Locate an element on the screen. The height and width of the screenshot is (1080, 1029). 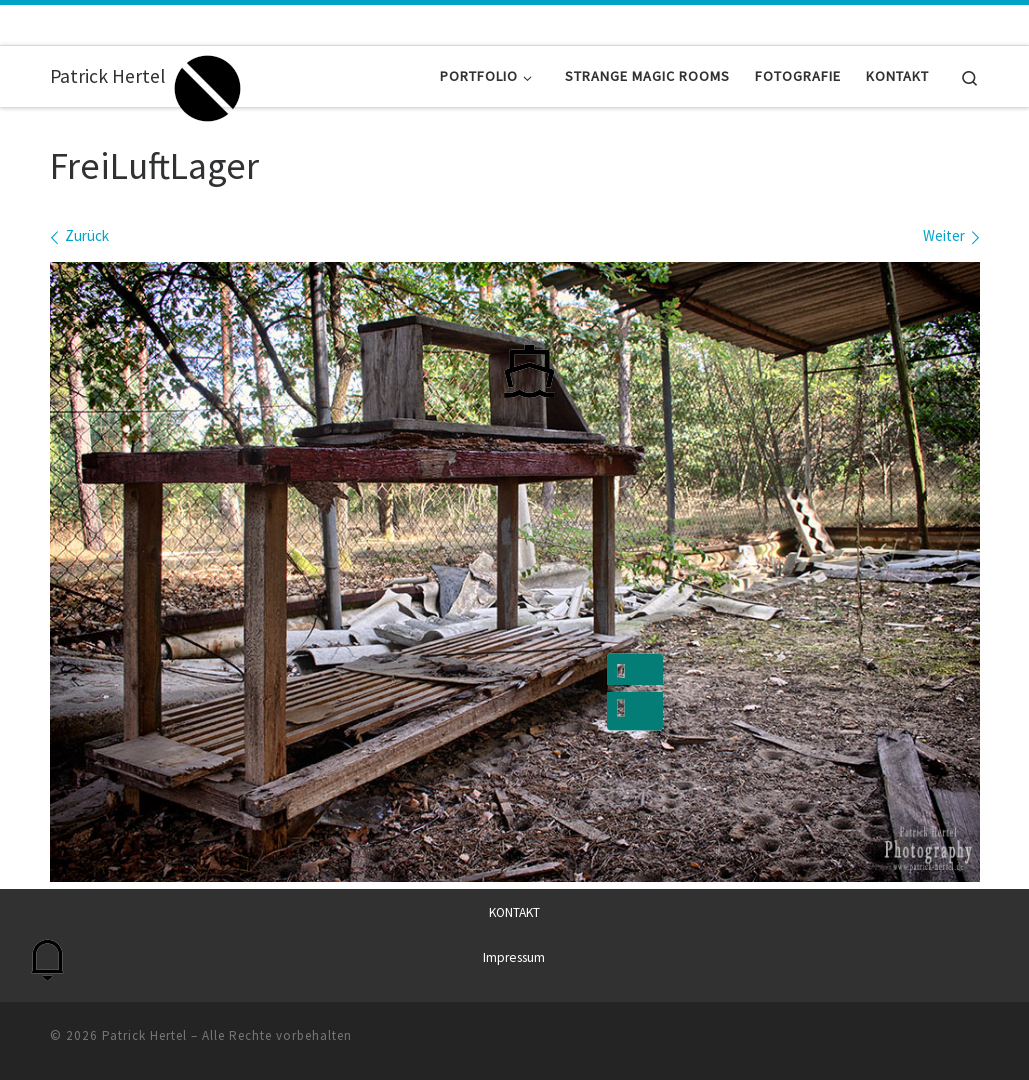
select ship or boat transportation is located at coordinates (529, 372).